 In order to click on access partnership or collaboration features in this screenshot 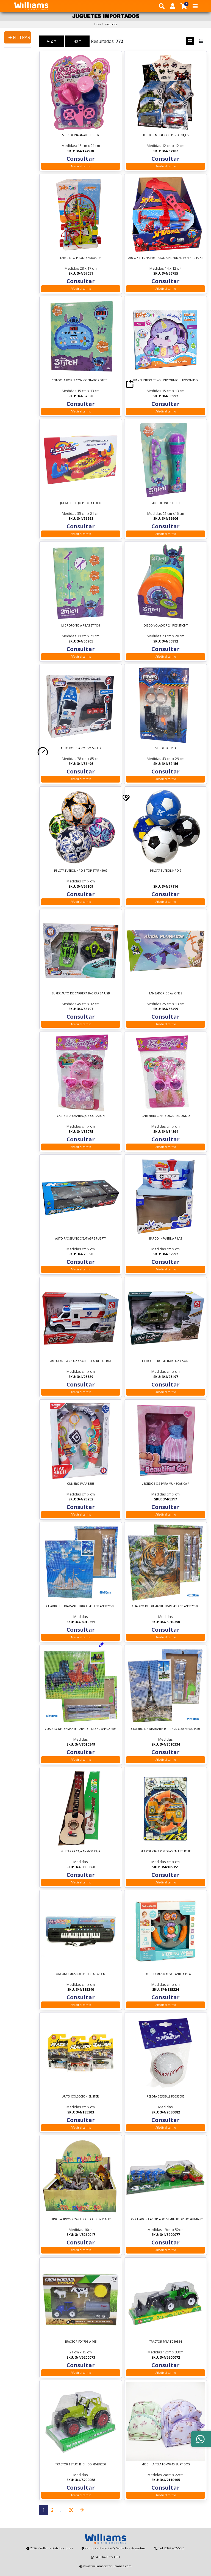, I will do `click(126, 798)`.